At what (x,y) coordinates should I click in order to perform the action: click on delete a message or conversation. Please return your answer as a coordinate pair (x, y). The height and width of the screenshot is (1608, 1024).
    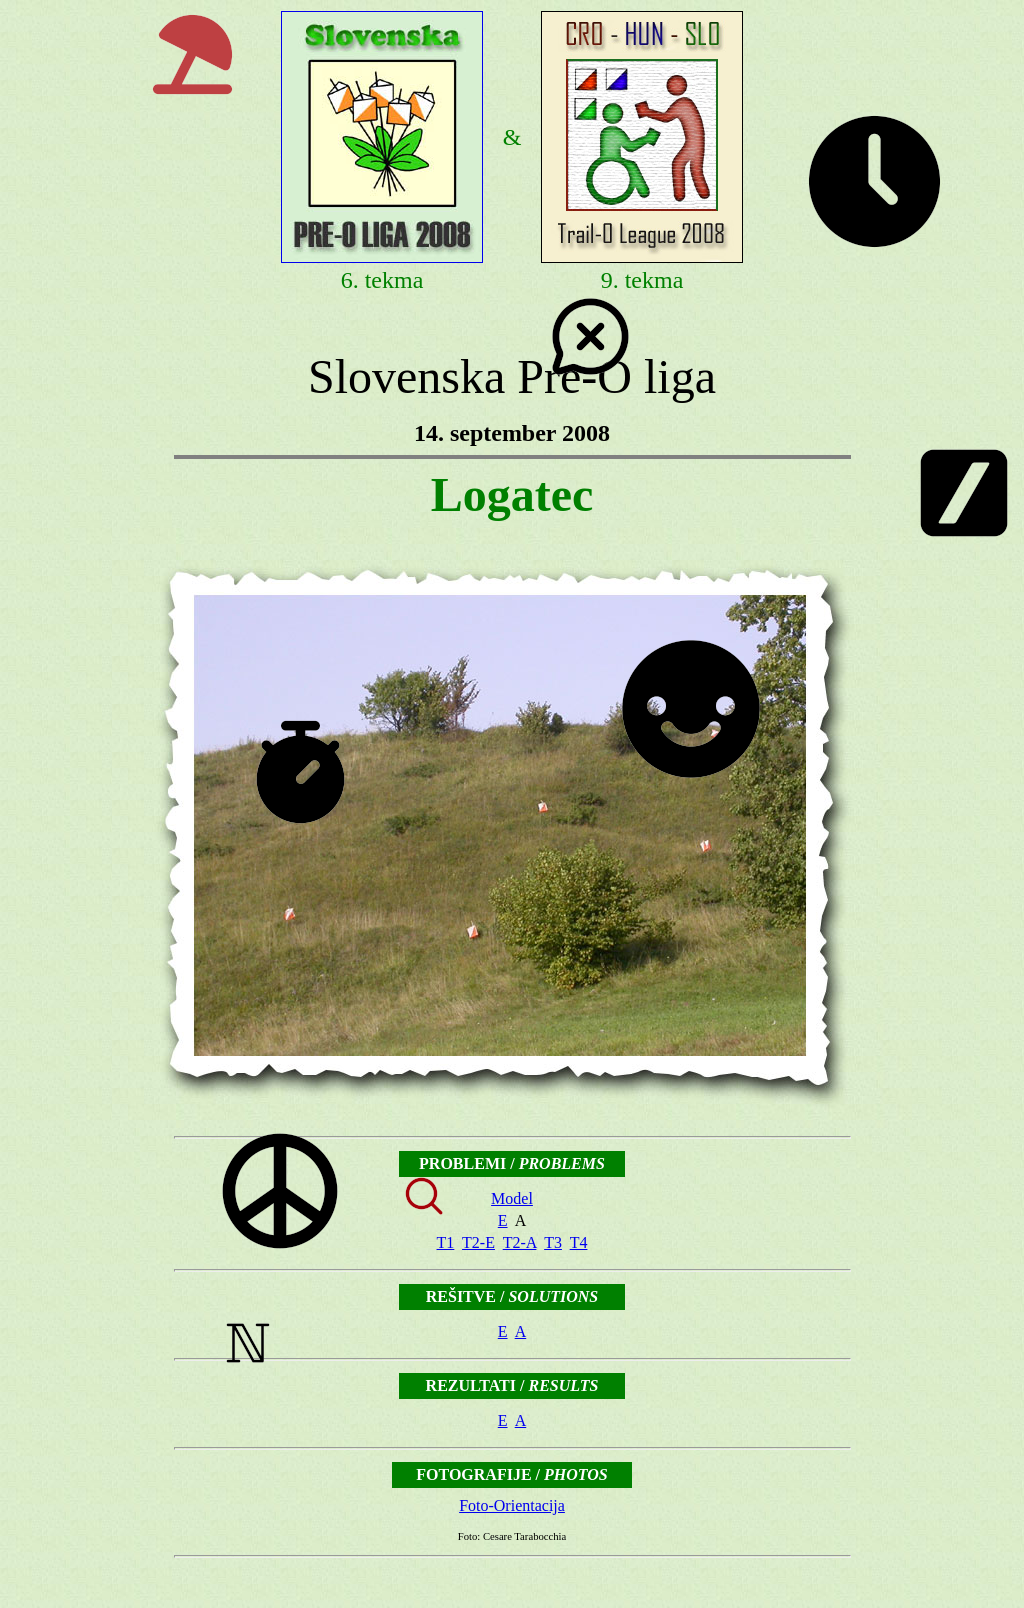
    Looking at the image, I should click on (590, 336).